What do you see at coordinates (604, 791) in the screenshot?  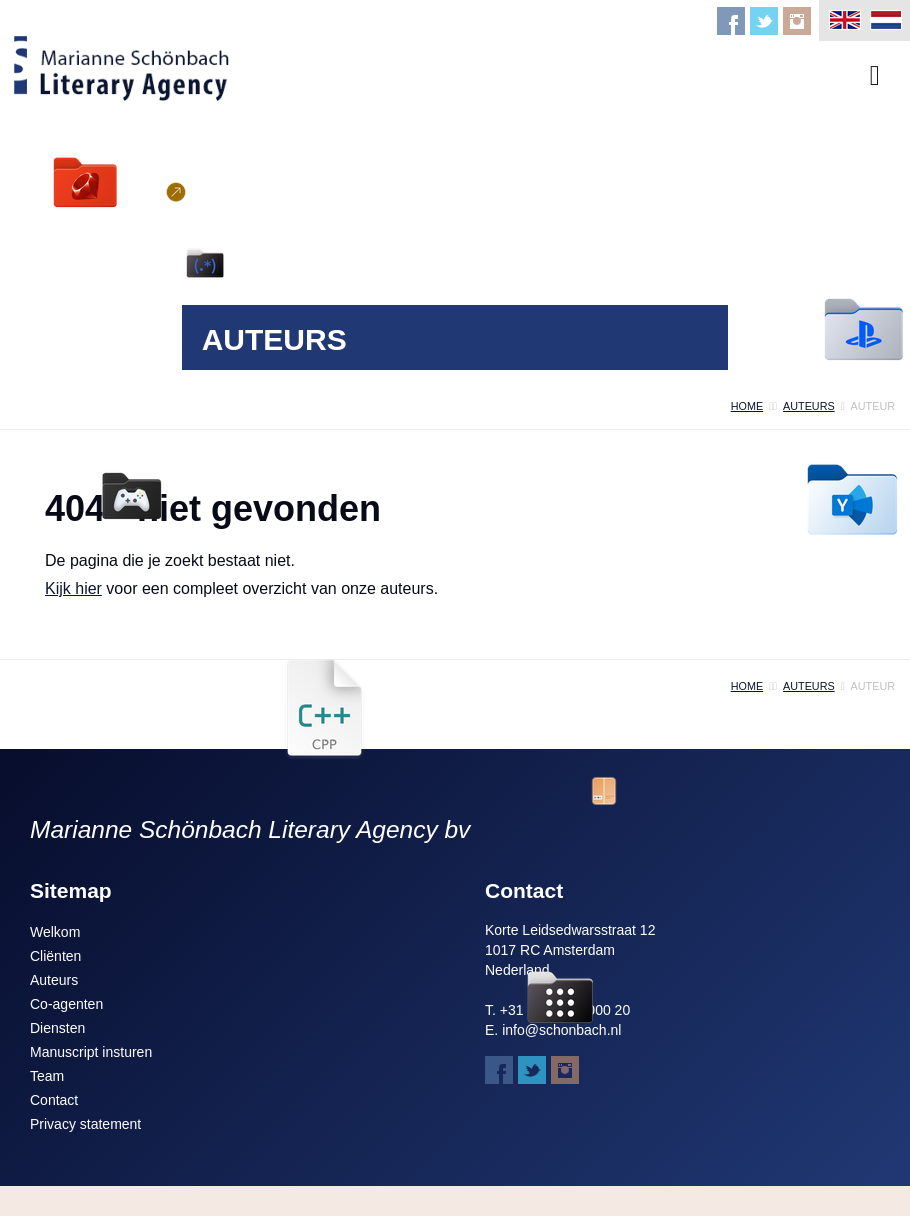 I see `compressed archive file type indicator` at bounding box center [604, 791].